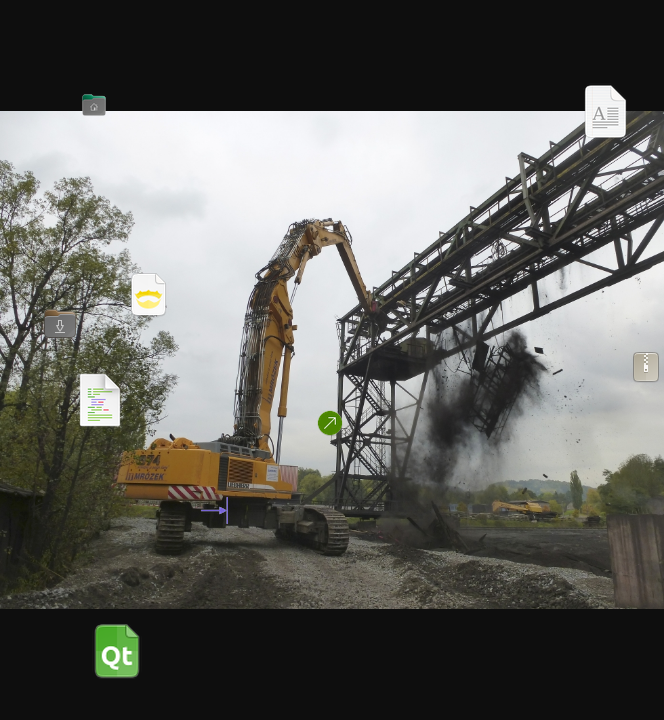 The image size is (664, 720). I want to click on nim programming language source file, so click(148, 294).